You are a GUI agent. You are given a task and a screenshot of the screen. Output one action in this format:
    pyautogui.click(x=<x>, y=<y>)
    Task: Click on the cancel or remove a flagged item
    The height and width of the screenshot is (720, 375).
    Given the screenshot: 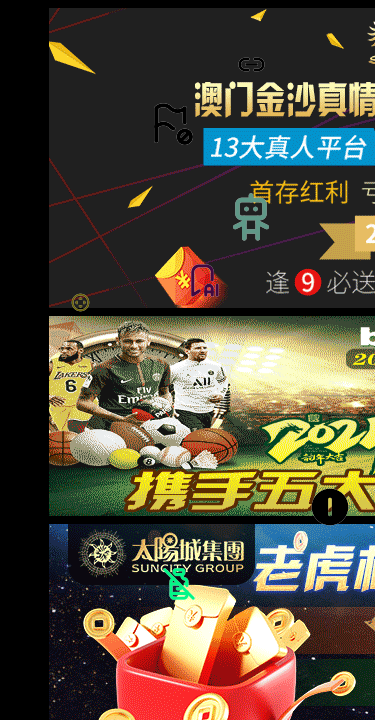 What is the action you would take?
    pyautogui.click(x=170, y=122)
    